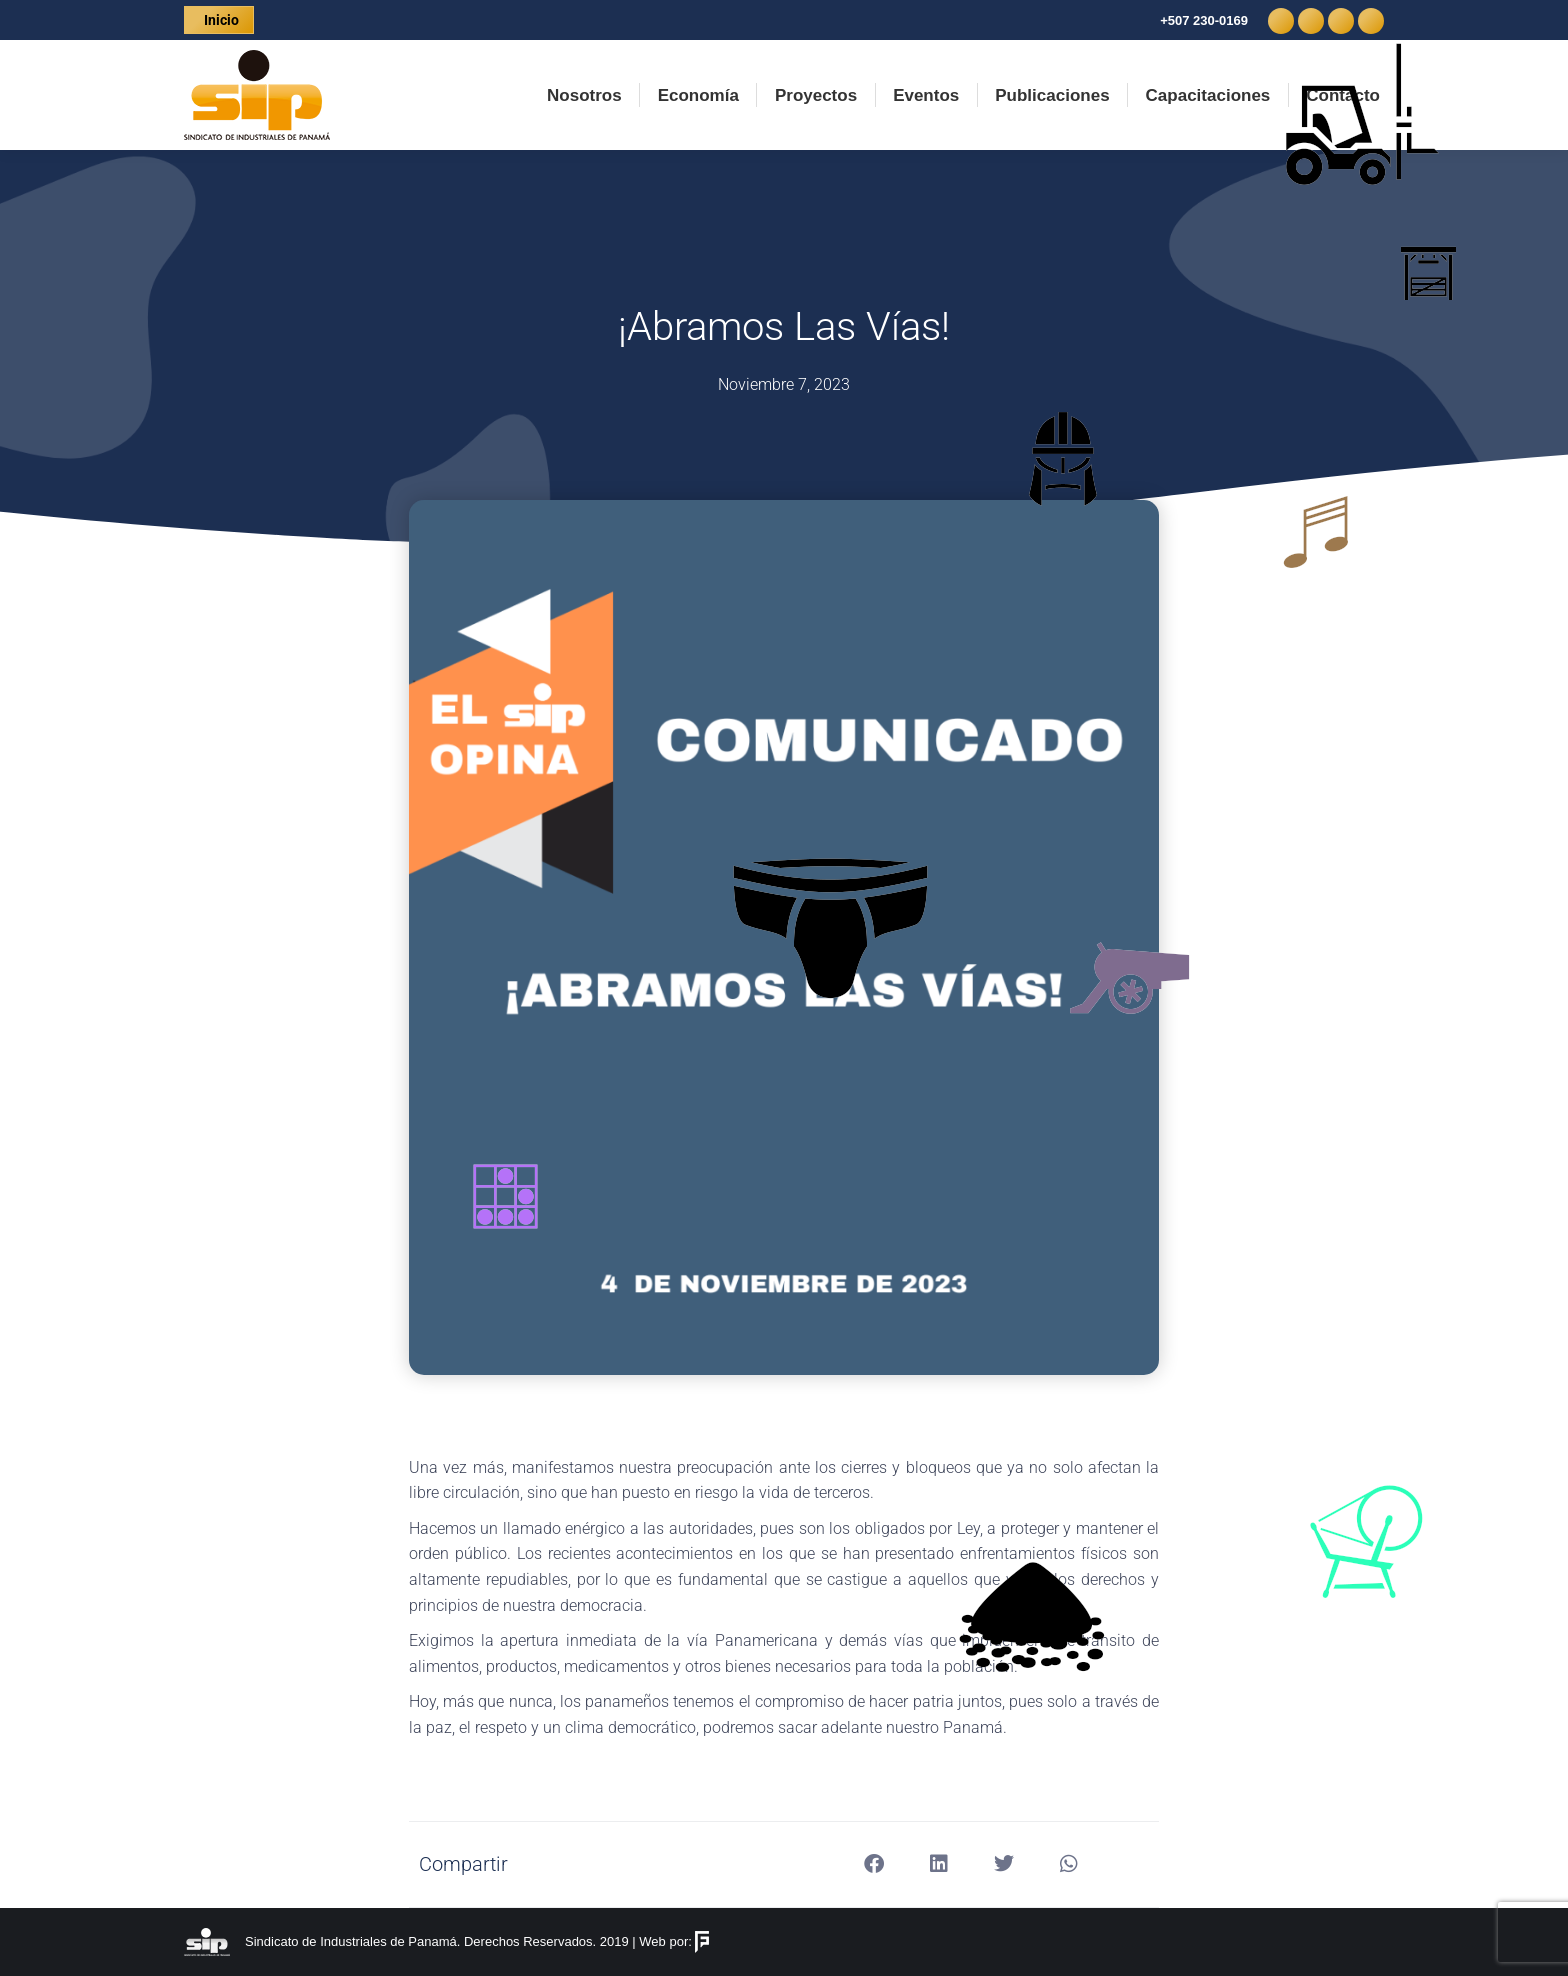  I want to click on conway's game of life glider pattern, so click(505, 1196).